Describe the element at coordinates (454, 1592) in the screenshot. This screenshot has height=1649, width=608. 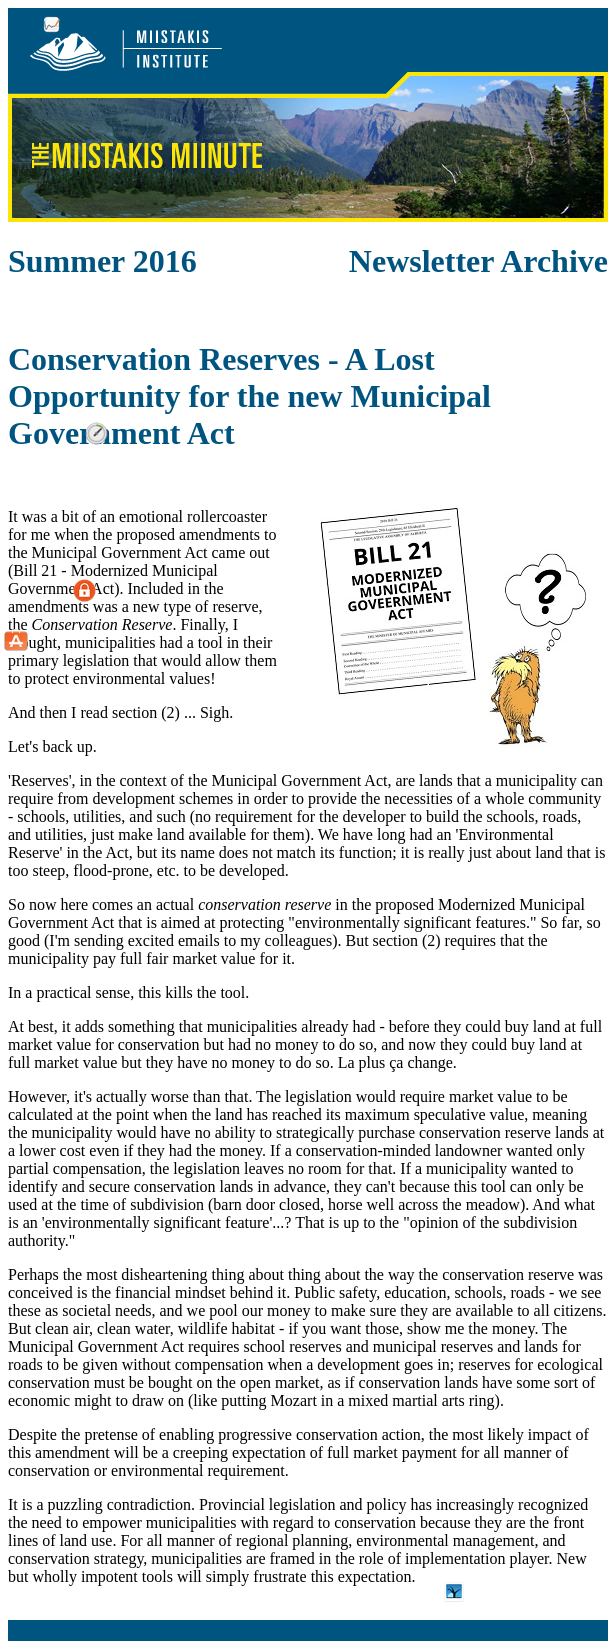
I see `open shotwell photo manager` at that location.